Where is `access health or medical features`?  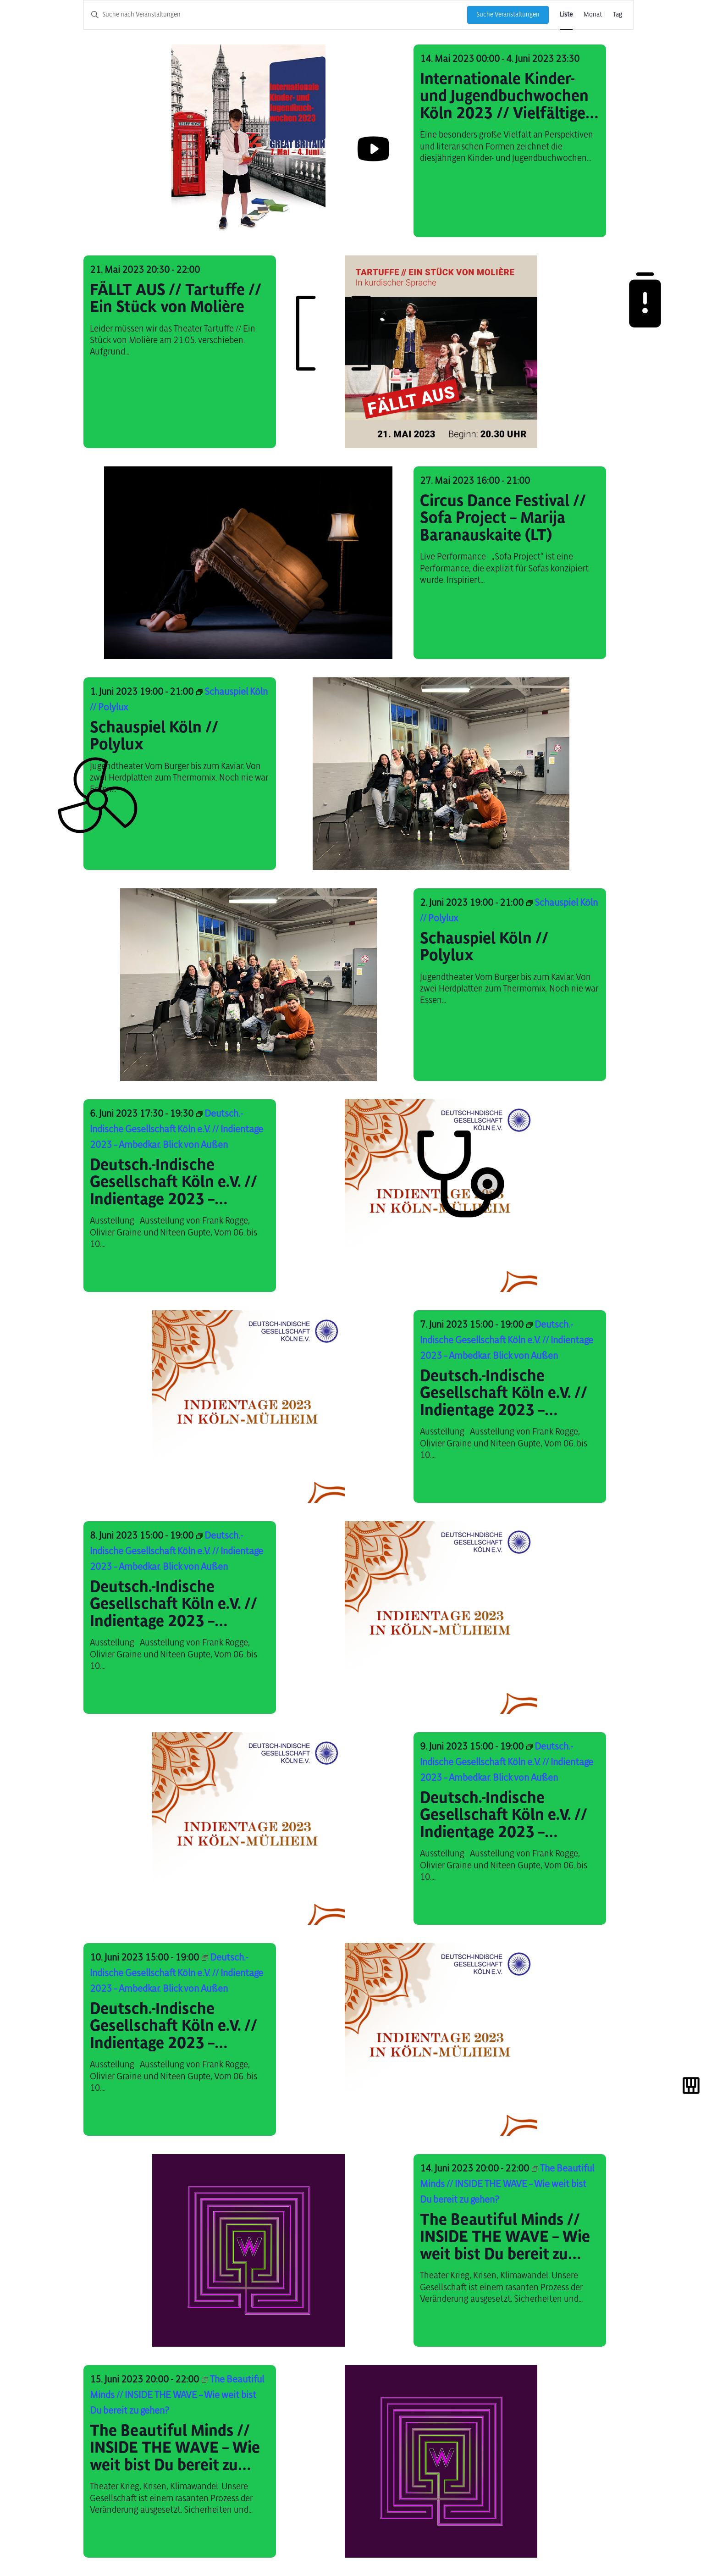 access health or medical features is located at coordinates (454, 1170).